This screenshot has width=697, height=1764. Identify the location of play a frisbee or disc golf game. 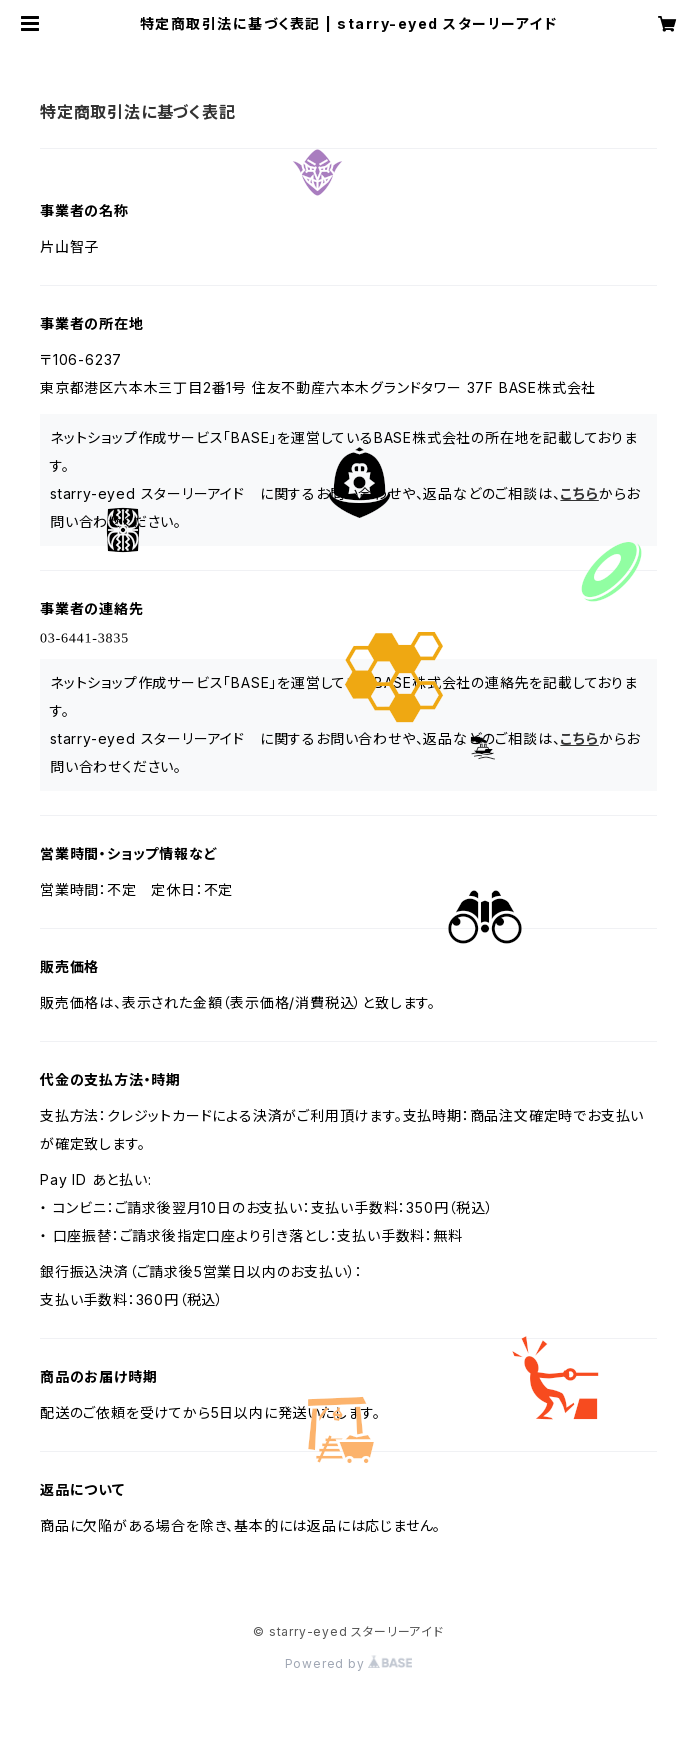
(611, 571).